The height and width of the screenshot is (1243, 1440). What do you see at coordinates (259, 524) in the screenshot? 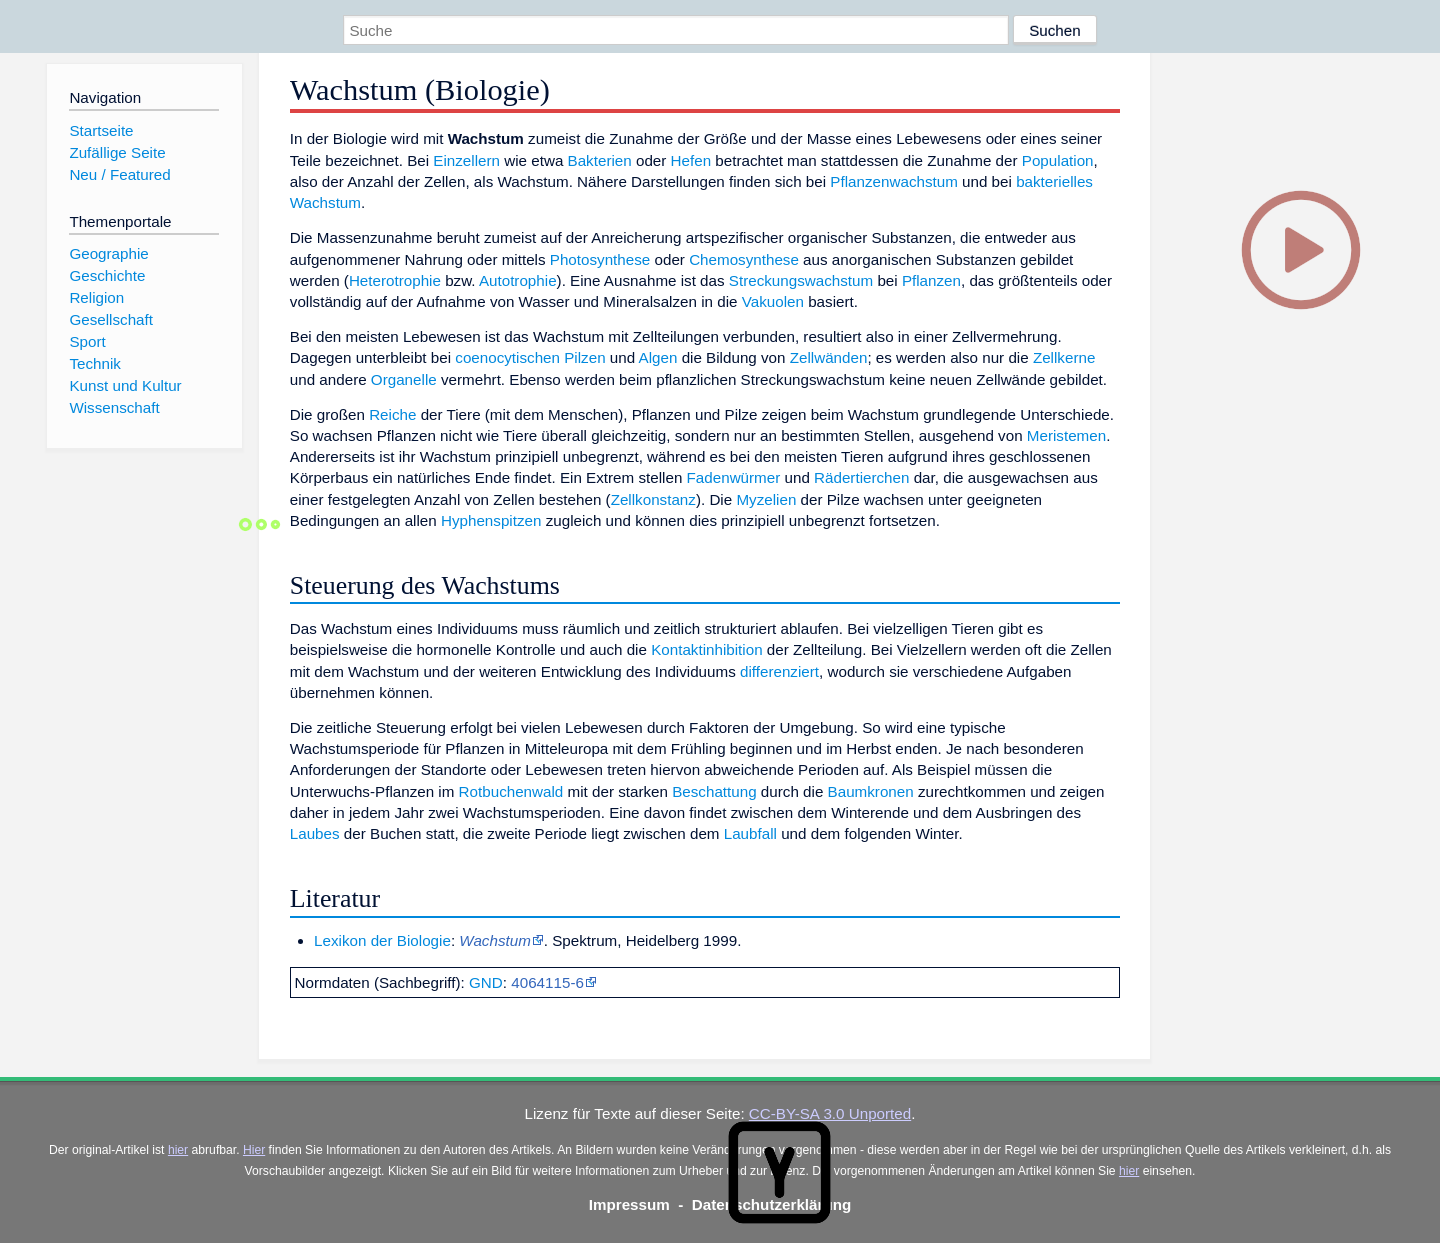
I see `access Mixpanel analytics dashboard` at bounding box center [259, 524].